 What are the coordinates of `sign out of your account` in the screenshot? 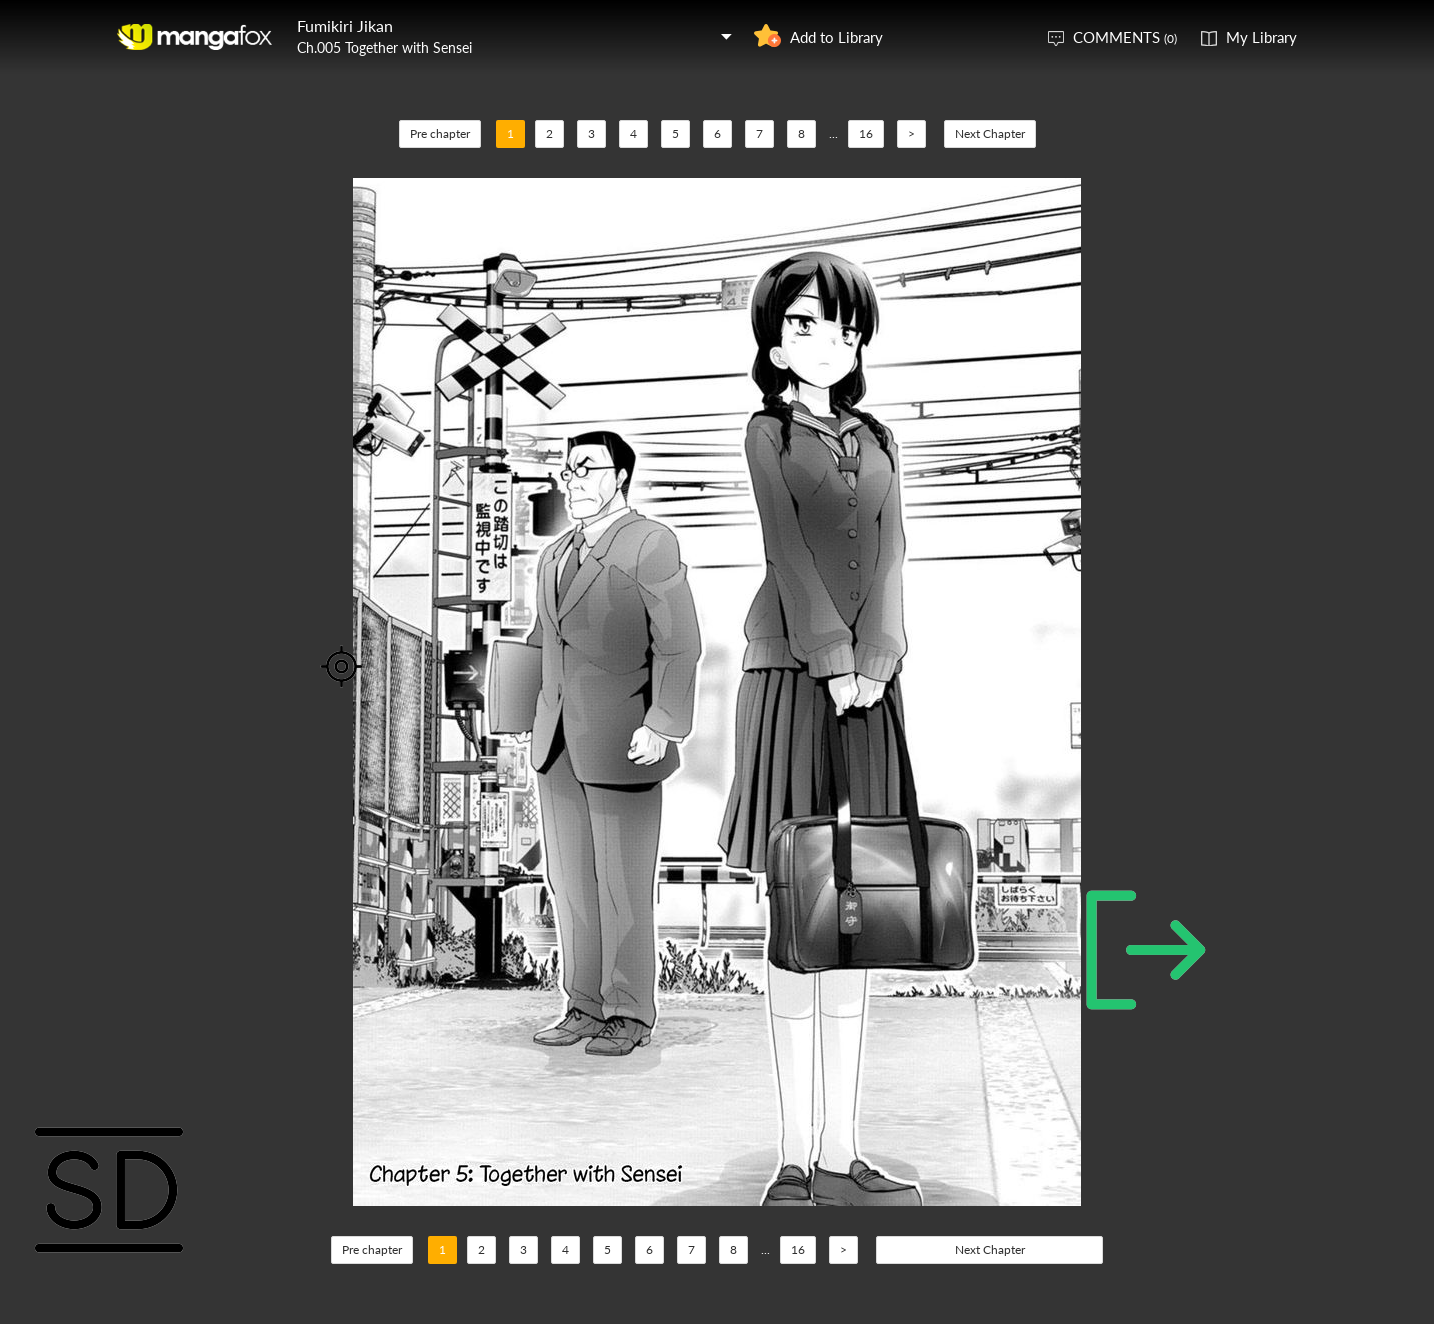 It's located at (1141, 950).